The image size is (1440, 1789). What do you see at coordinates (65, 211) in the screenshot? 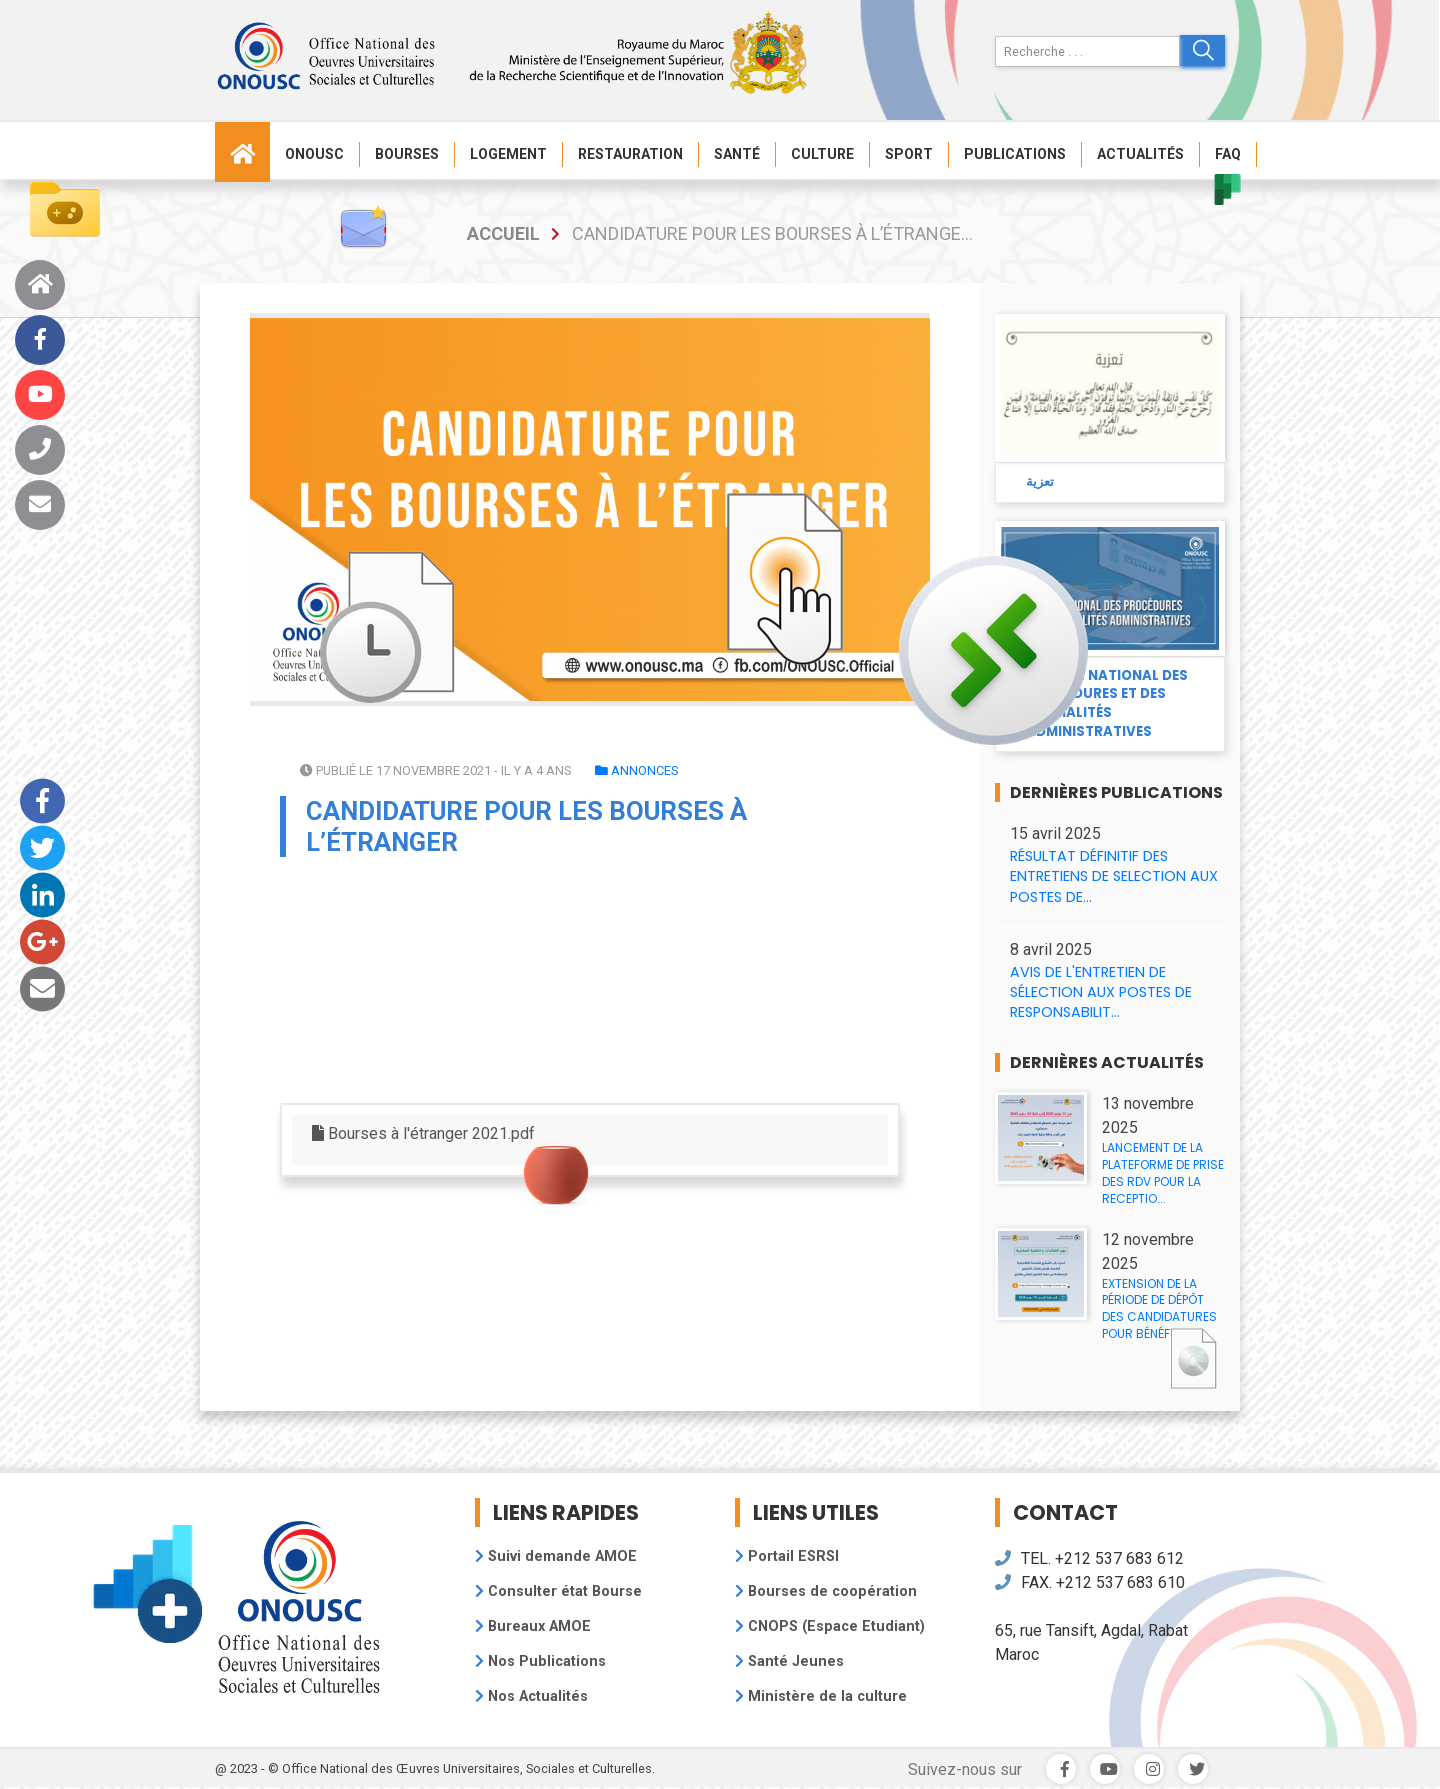
I see `open your games folder` at bounding box center [65, 211].